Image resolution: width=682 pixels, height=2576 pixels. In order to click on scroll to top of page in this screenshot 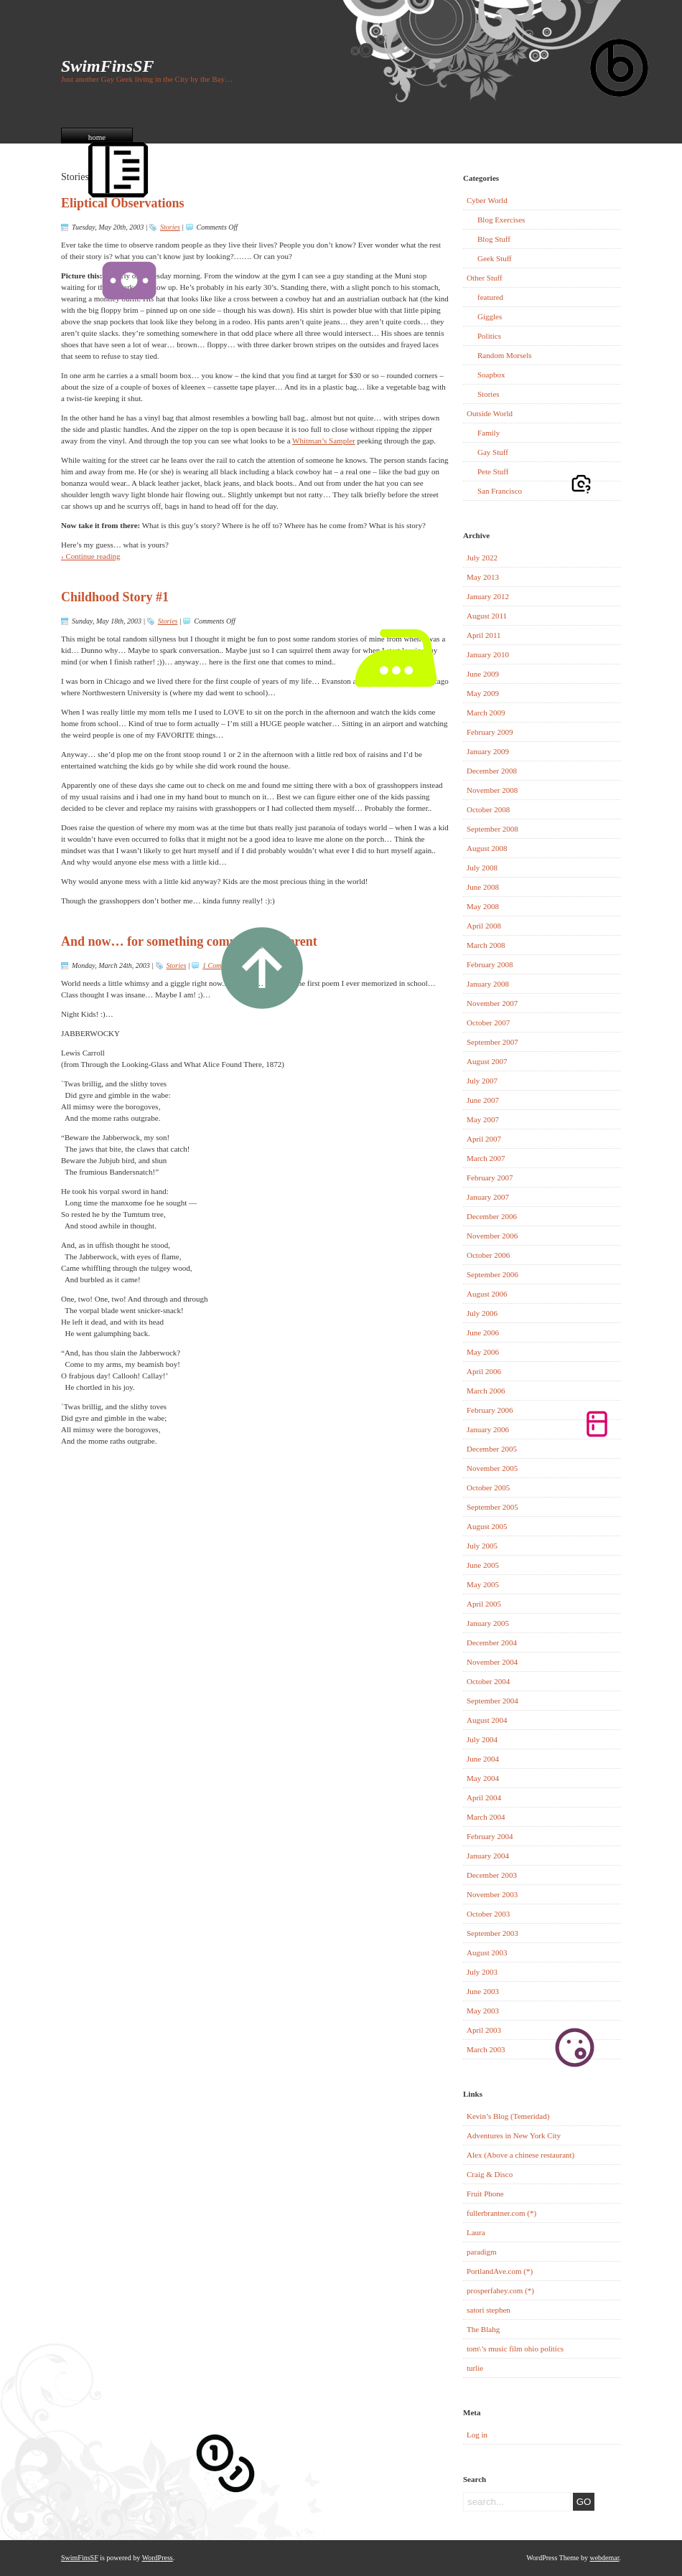, I will do `click(262, 968)`.